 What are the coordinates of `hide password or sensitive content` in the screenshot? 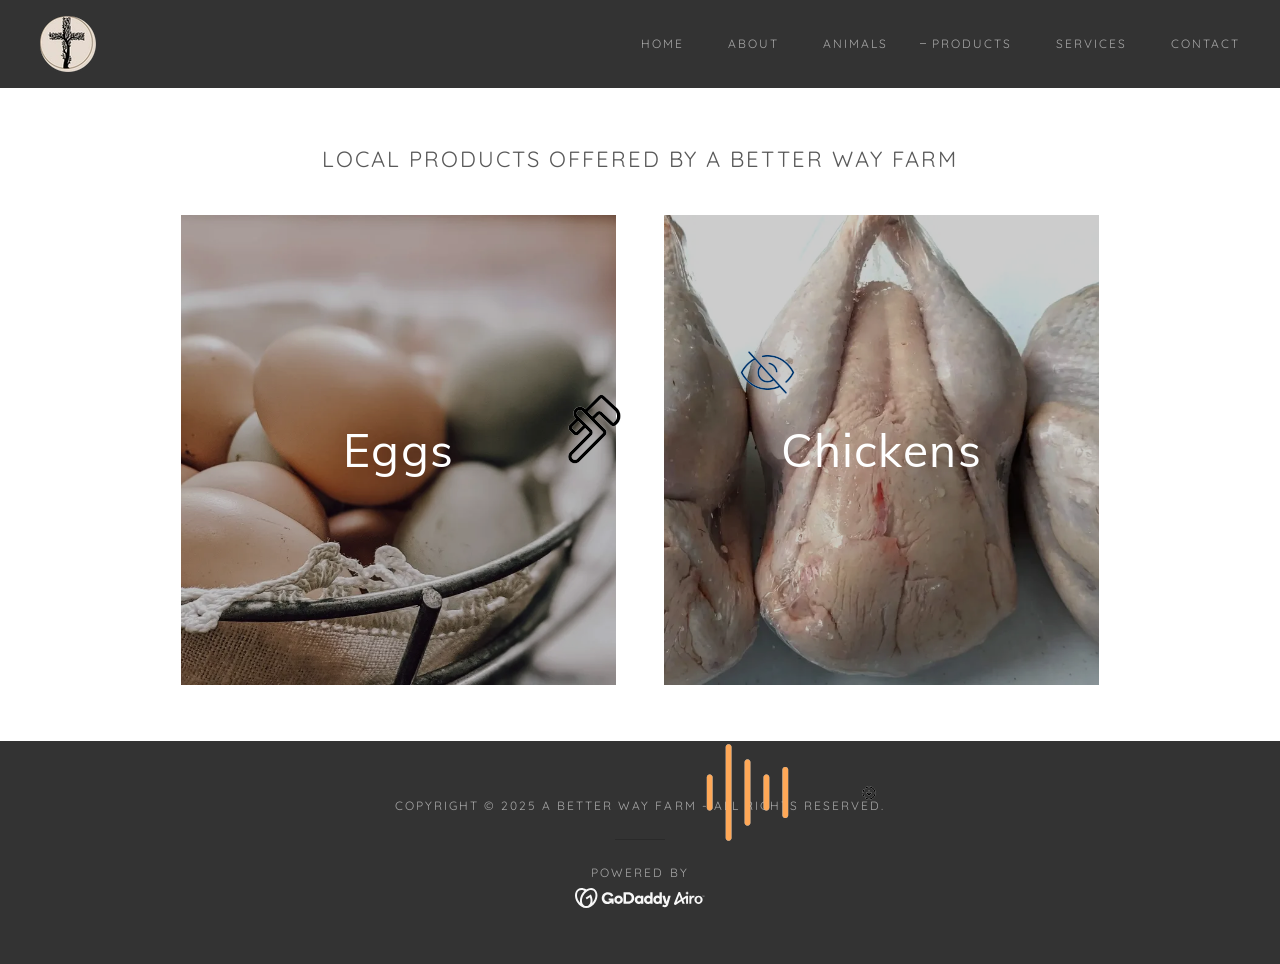 It's located at (767, 372).